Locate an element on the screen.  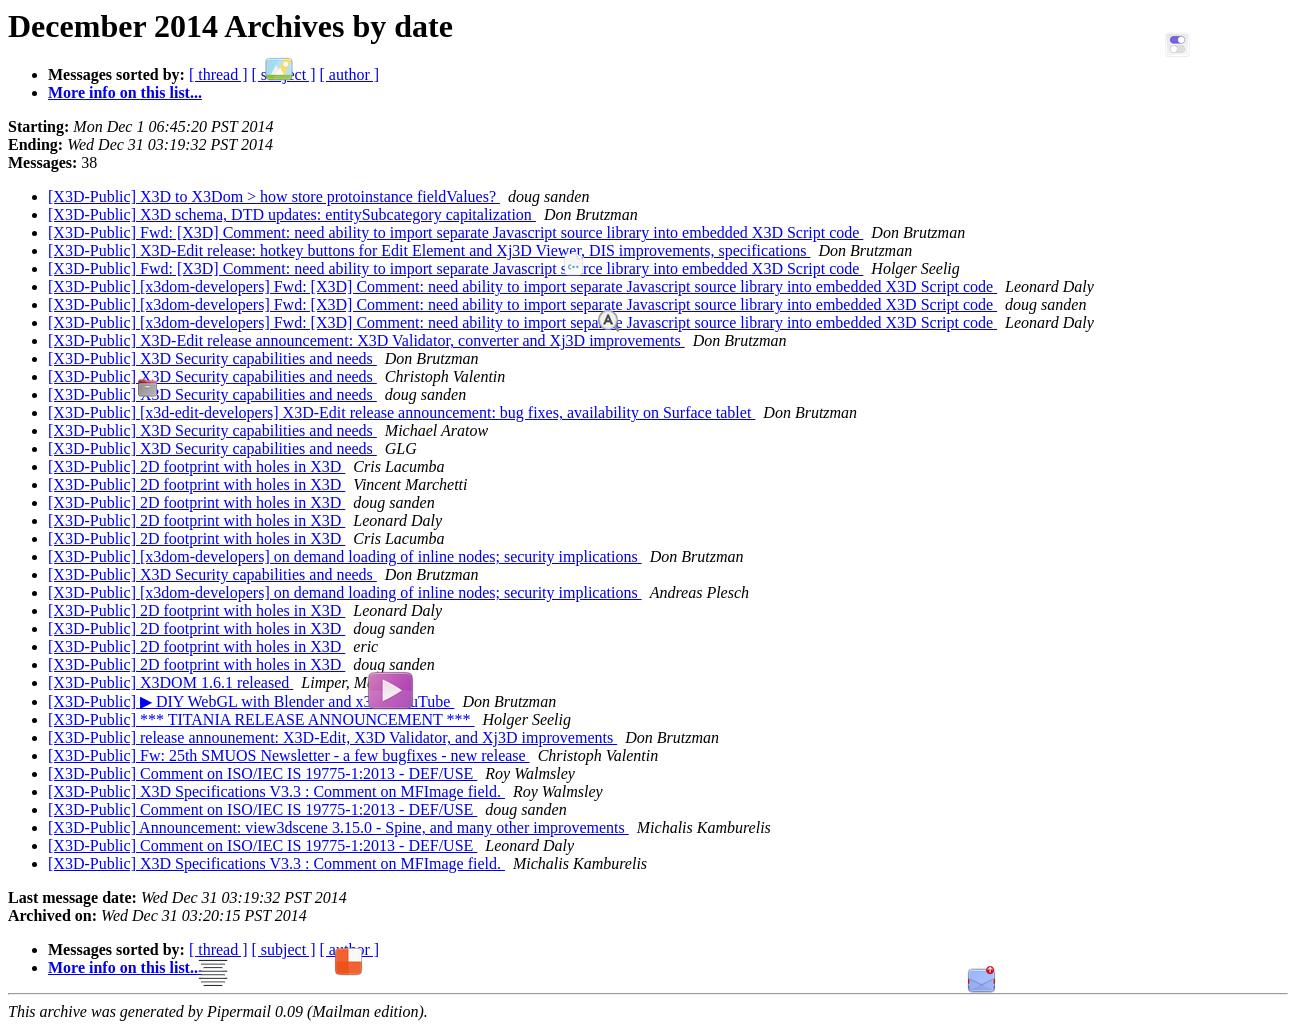
center align text is located at coordinates (213, 973).